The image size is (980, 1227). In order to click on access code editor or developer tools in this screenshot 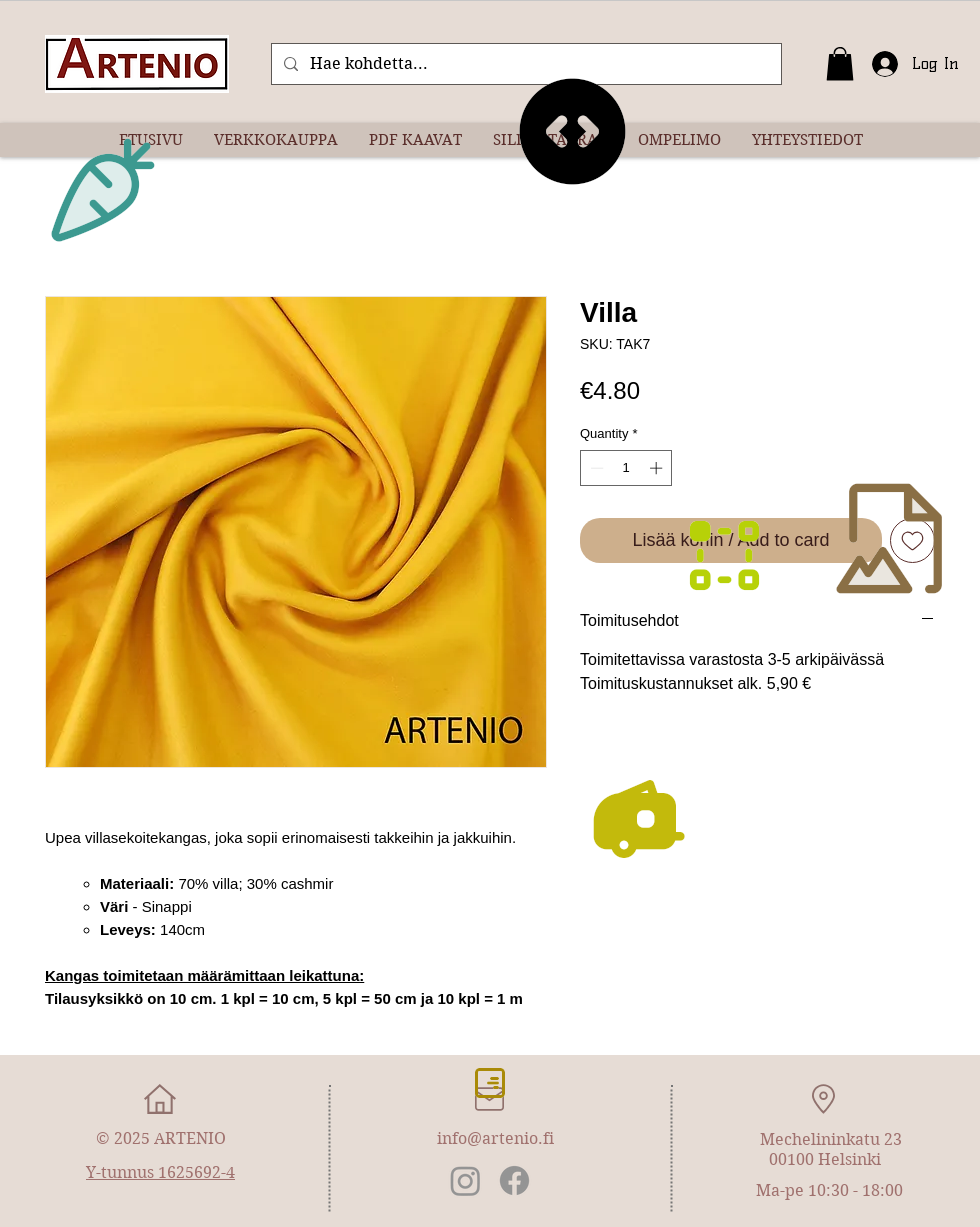, I will do `click(572, 131)`.